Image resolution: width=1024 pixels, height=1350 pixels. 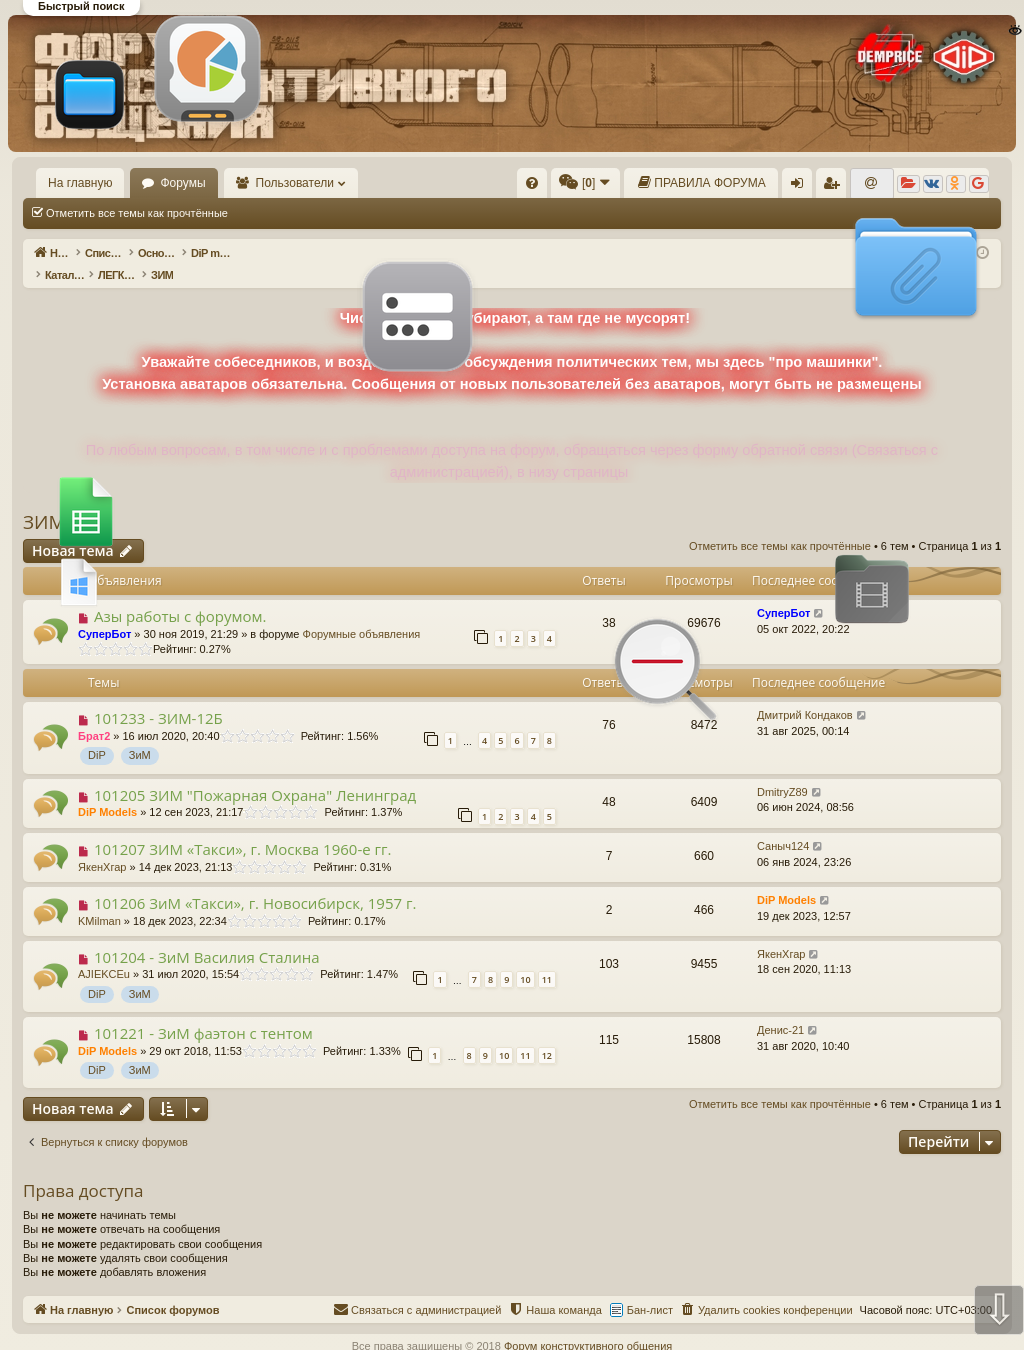 I want to click on open folder containing email attachments, so click(x=916, y=267).